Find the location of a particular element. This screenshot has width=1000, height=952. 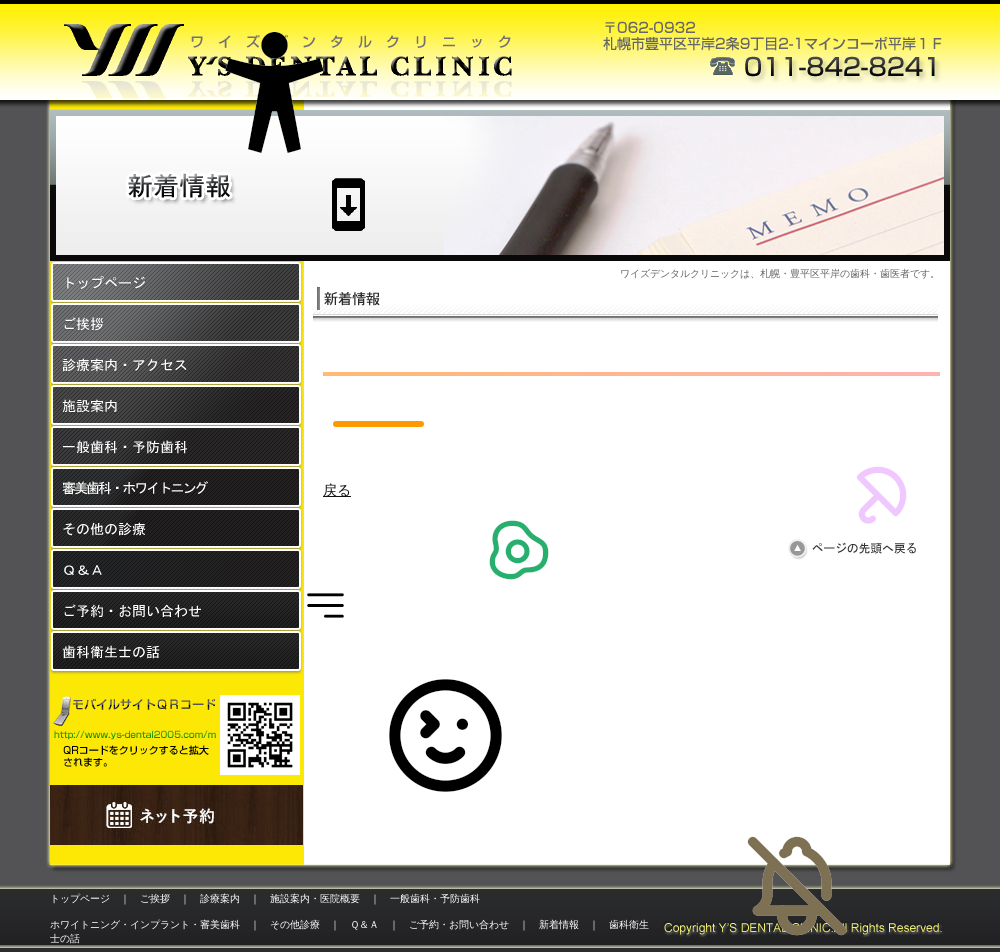

mute notifications is located at coordinates (797, 886).